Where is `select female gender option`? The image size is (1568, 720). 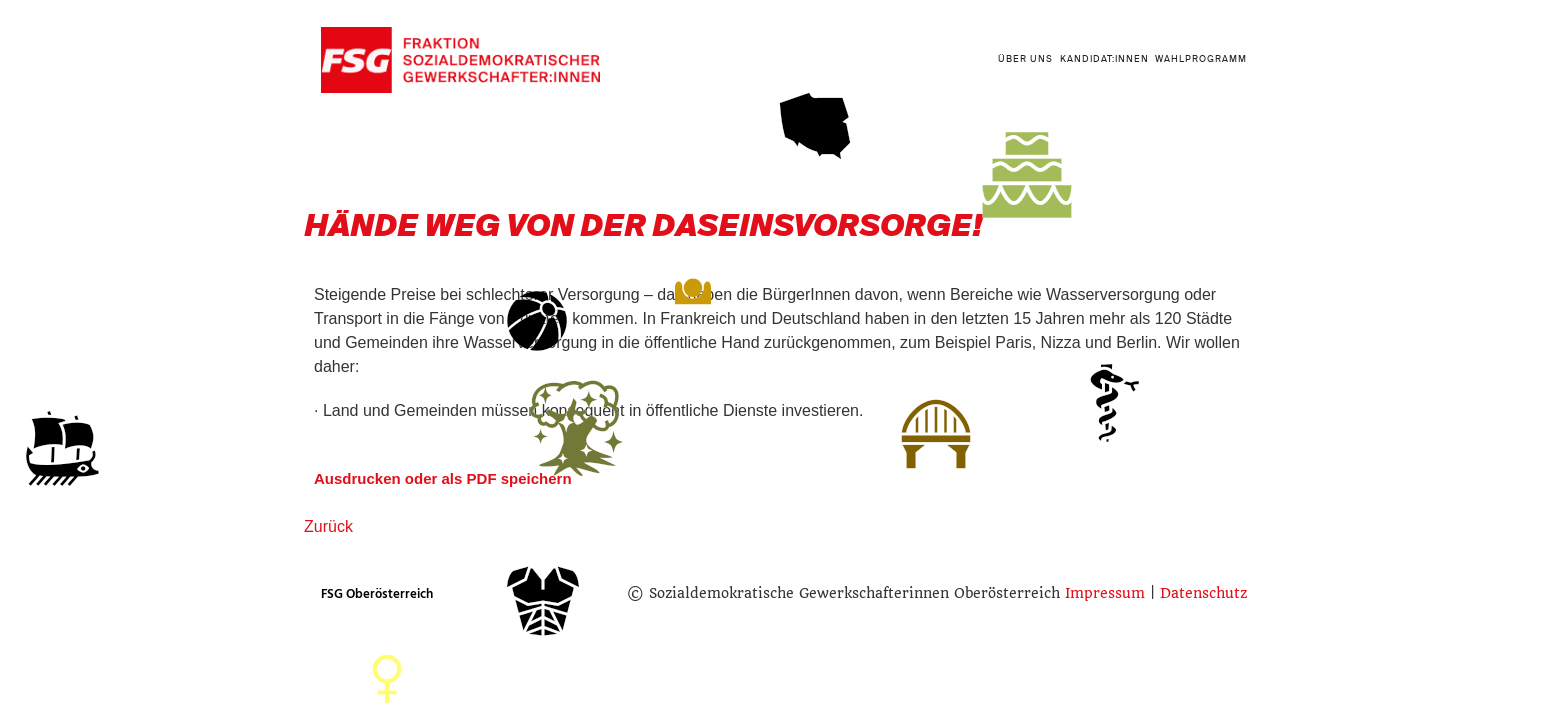
select female gender option is located at coordinates (387, 679).